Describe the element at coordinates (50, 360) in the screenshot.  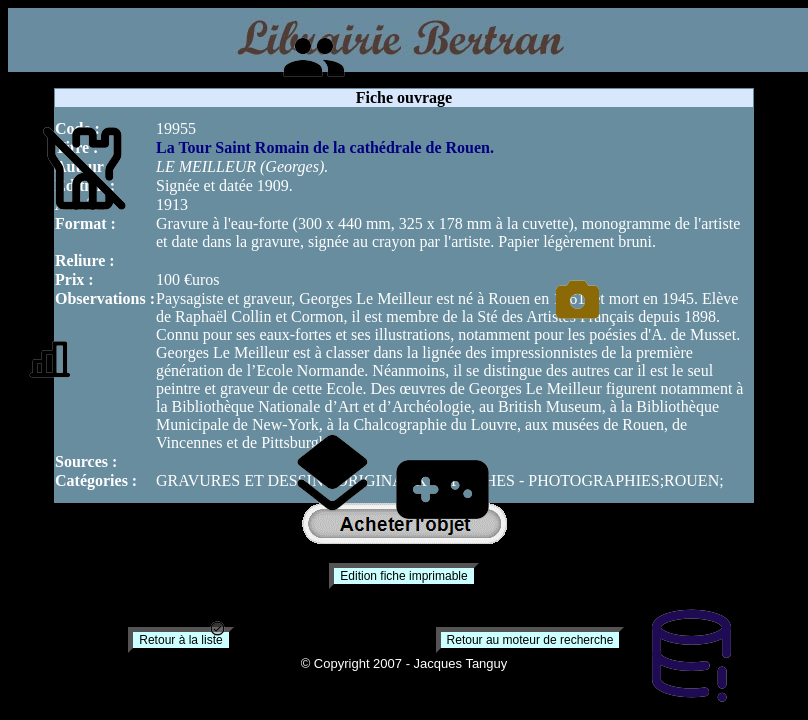
I see `view analytics or statistics` at that location.